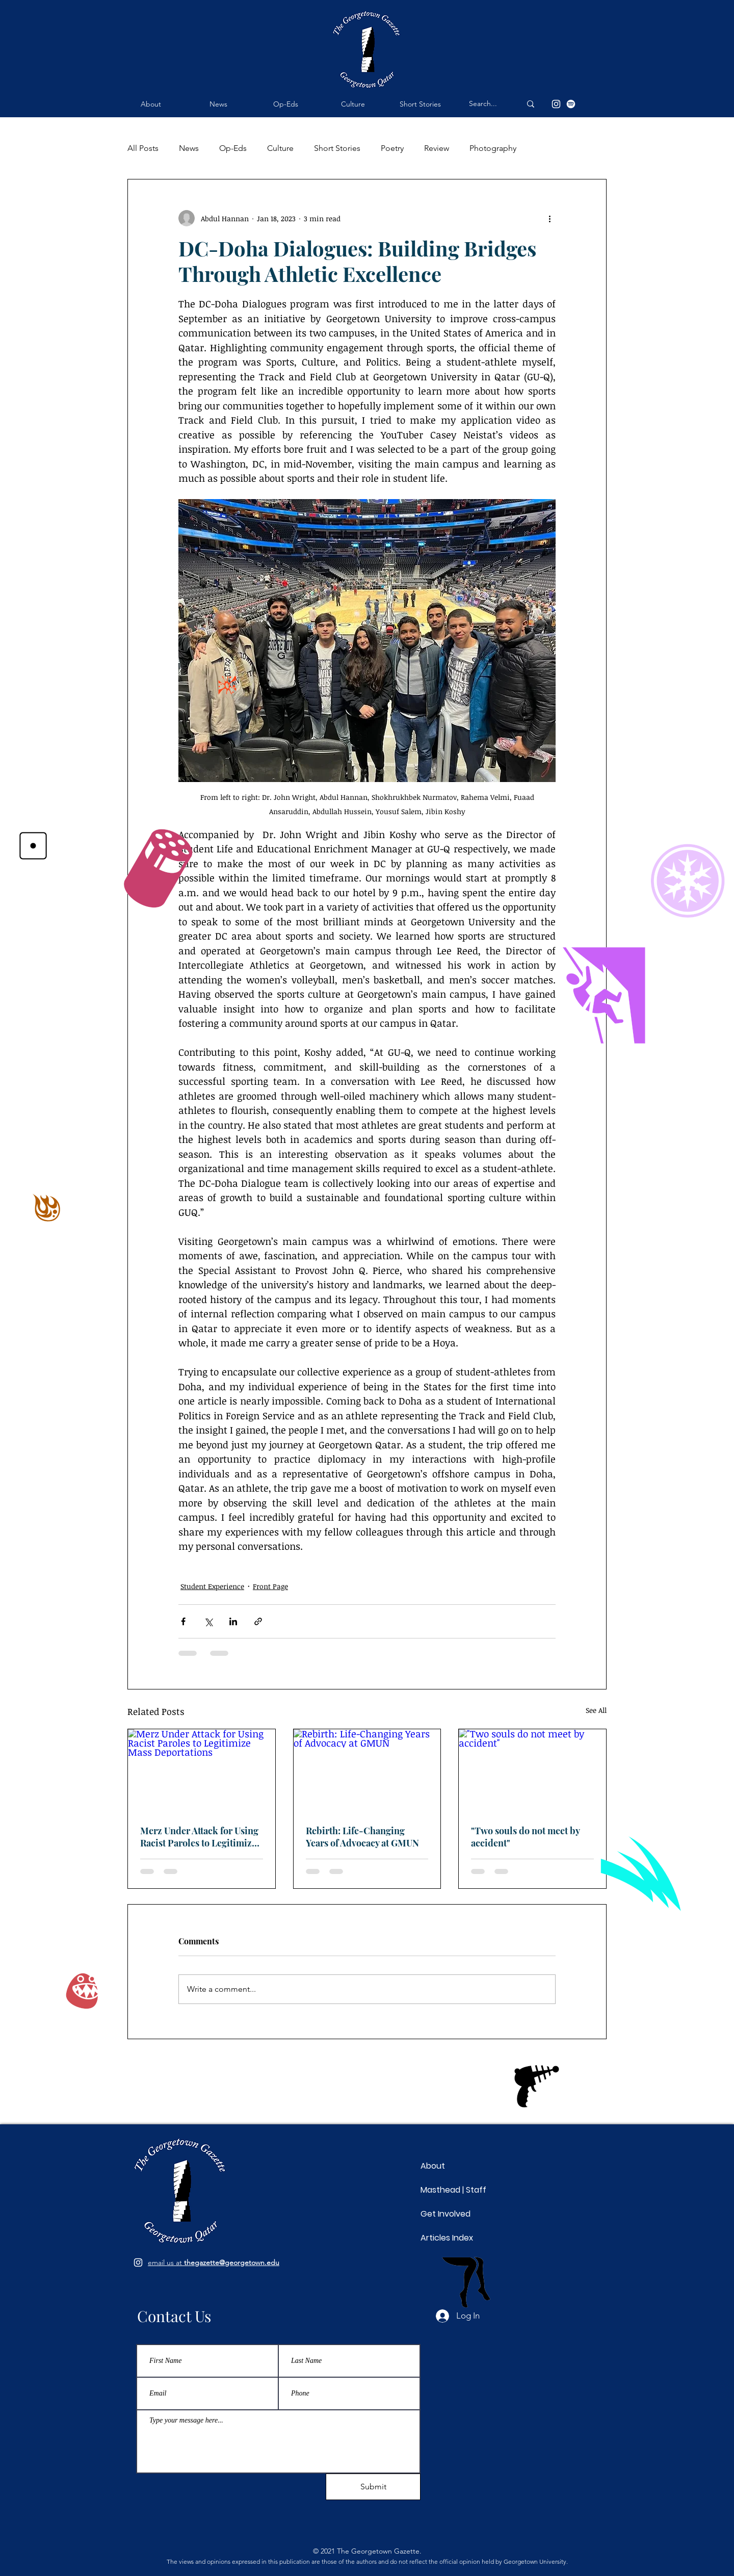  What do you see at coordinates (640, 1876) in the screenshot?
I see `indicates wind or air movement effect` at bounding box center [640, 1876].